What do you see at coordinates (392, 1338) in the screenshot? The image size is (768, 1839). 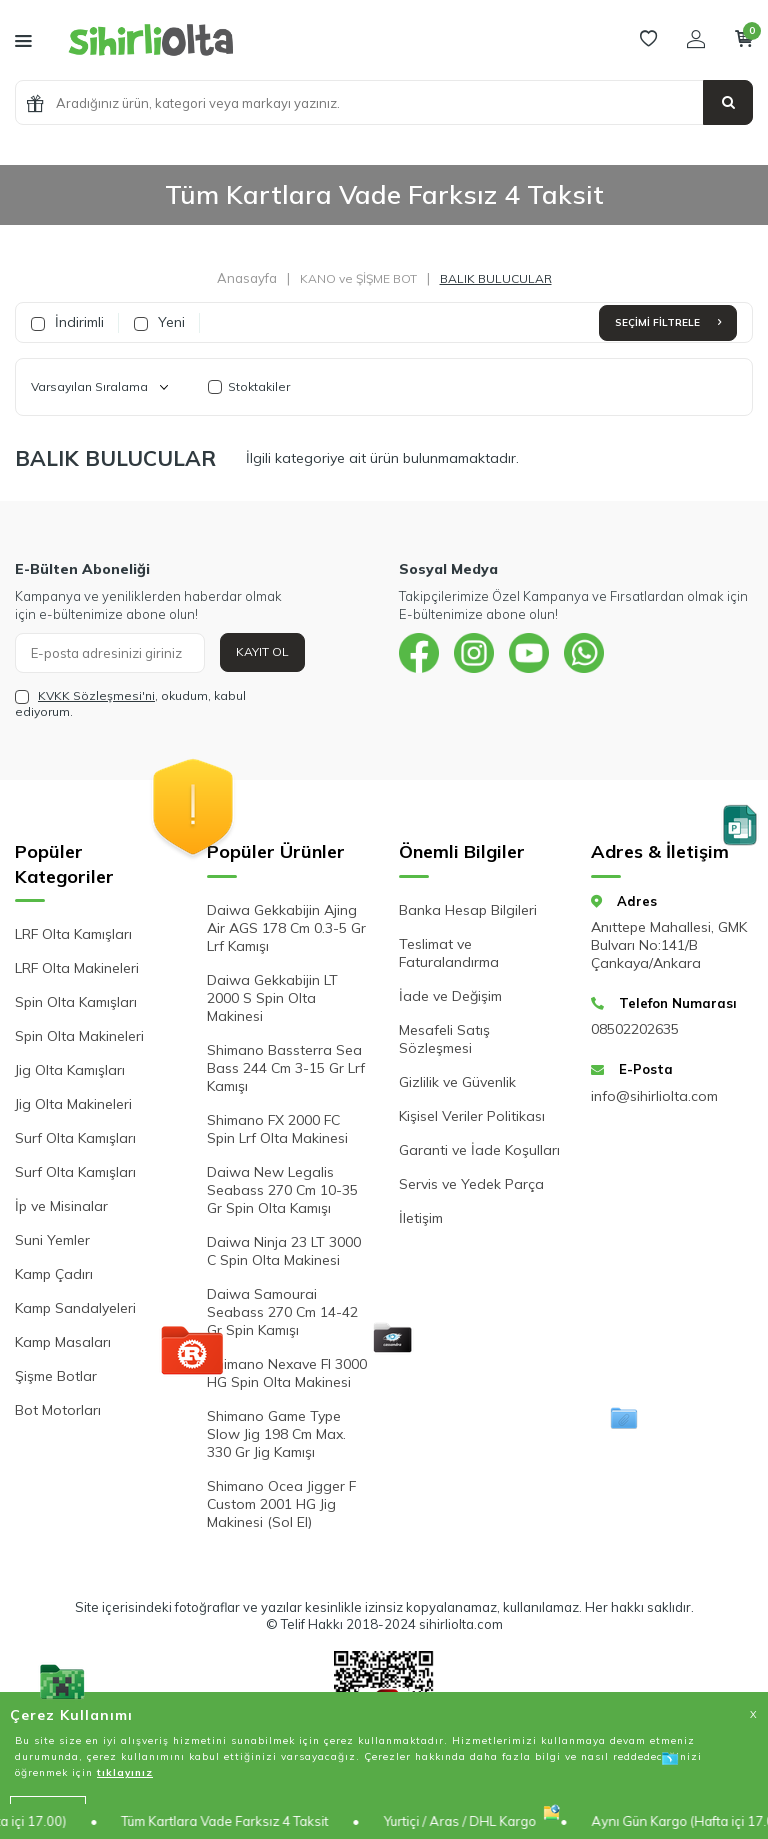 I see `open Cassandra database project folder` at bounding box center [392, 1338].